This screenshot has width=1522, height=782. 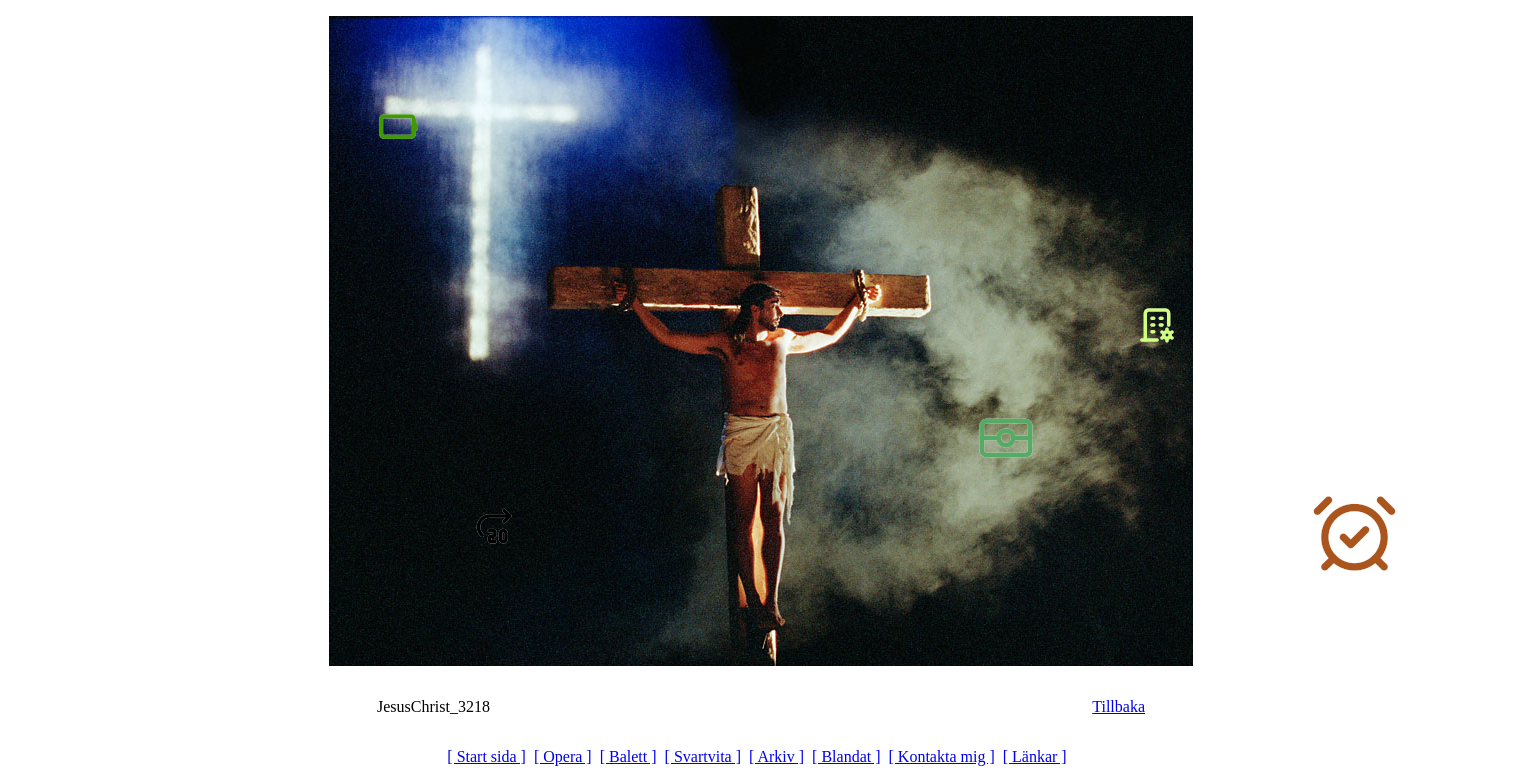 I want to click on alarm set successfully, so click(x=1354, y=533).